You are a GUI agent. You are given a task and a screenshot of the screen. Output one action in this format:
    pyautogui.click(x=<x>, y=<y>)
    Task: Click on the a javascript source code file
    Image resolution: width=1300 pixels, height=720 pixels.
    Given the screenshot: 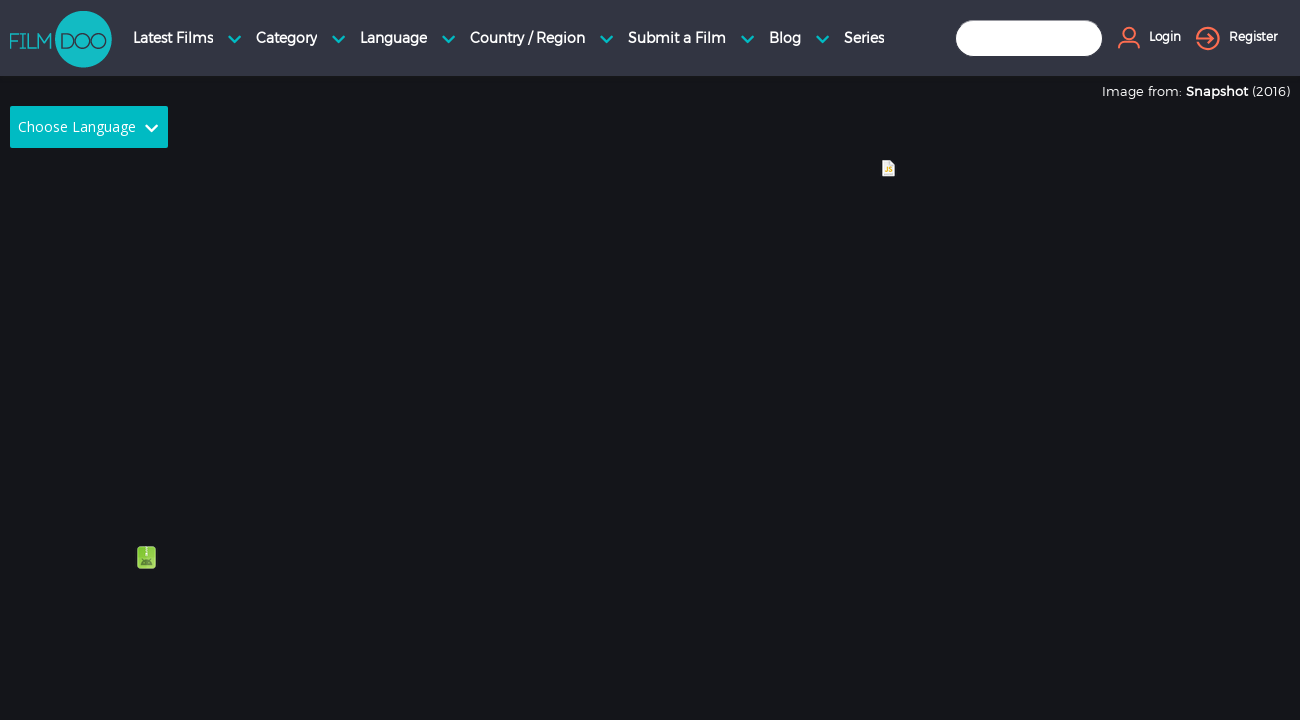 What is the action you would take?
    pyautogui.click(x=888, y=168)
    